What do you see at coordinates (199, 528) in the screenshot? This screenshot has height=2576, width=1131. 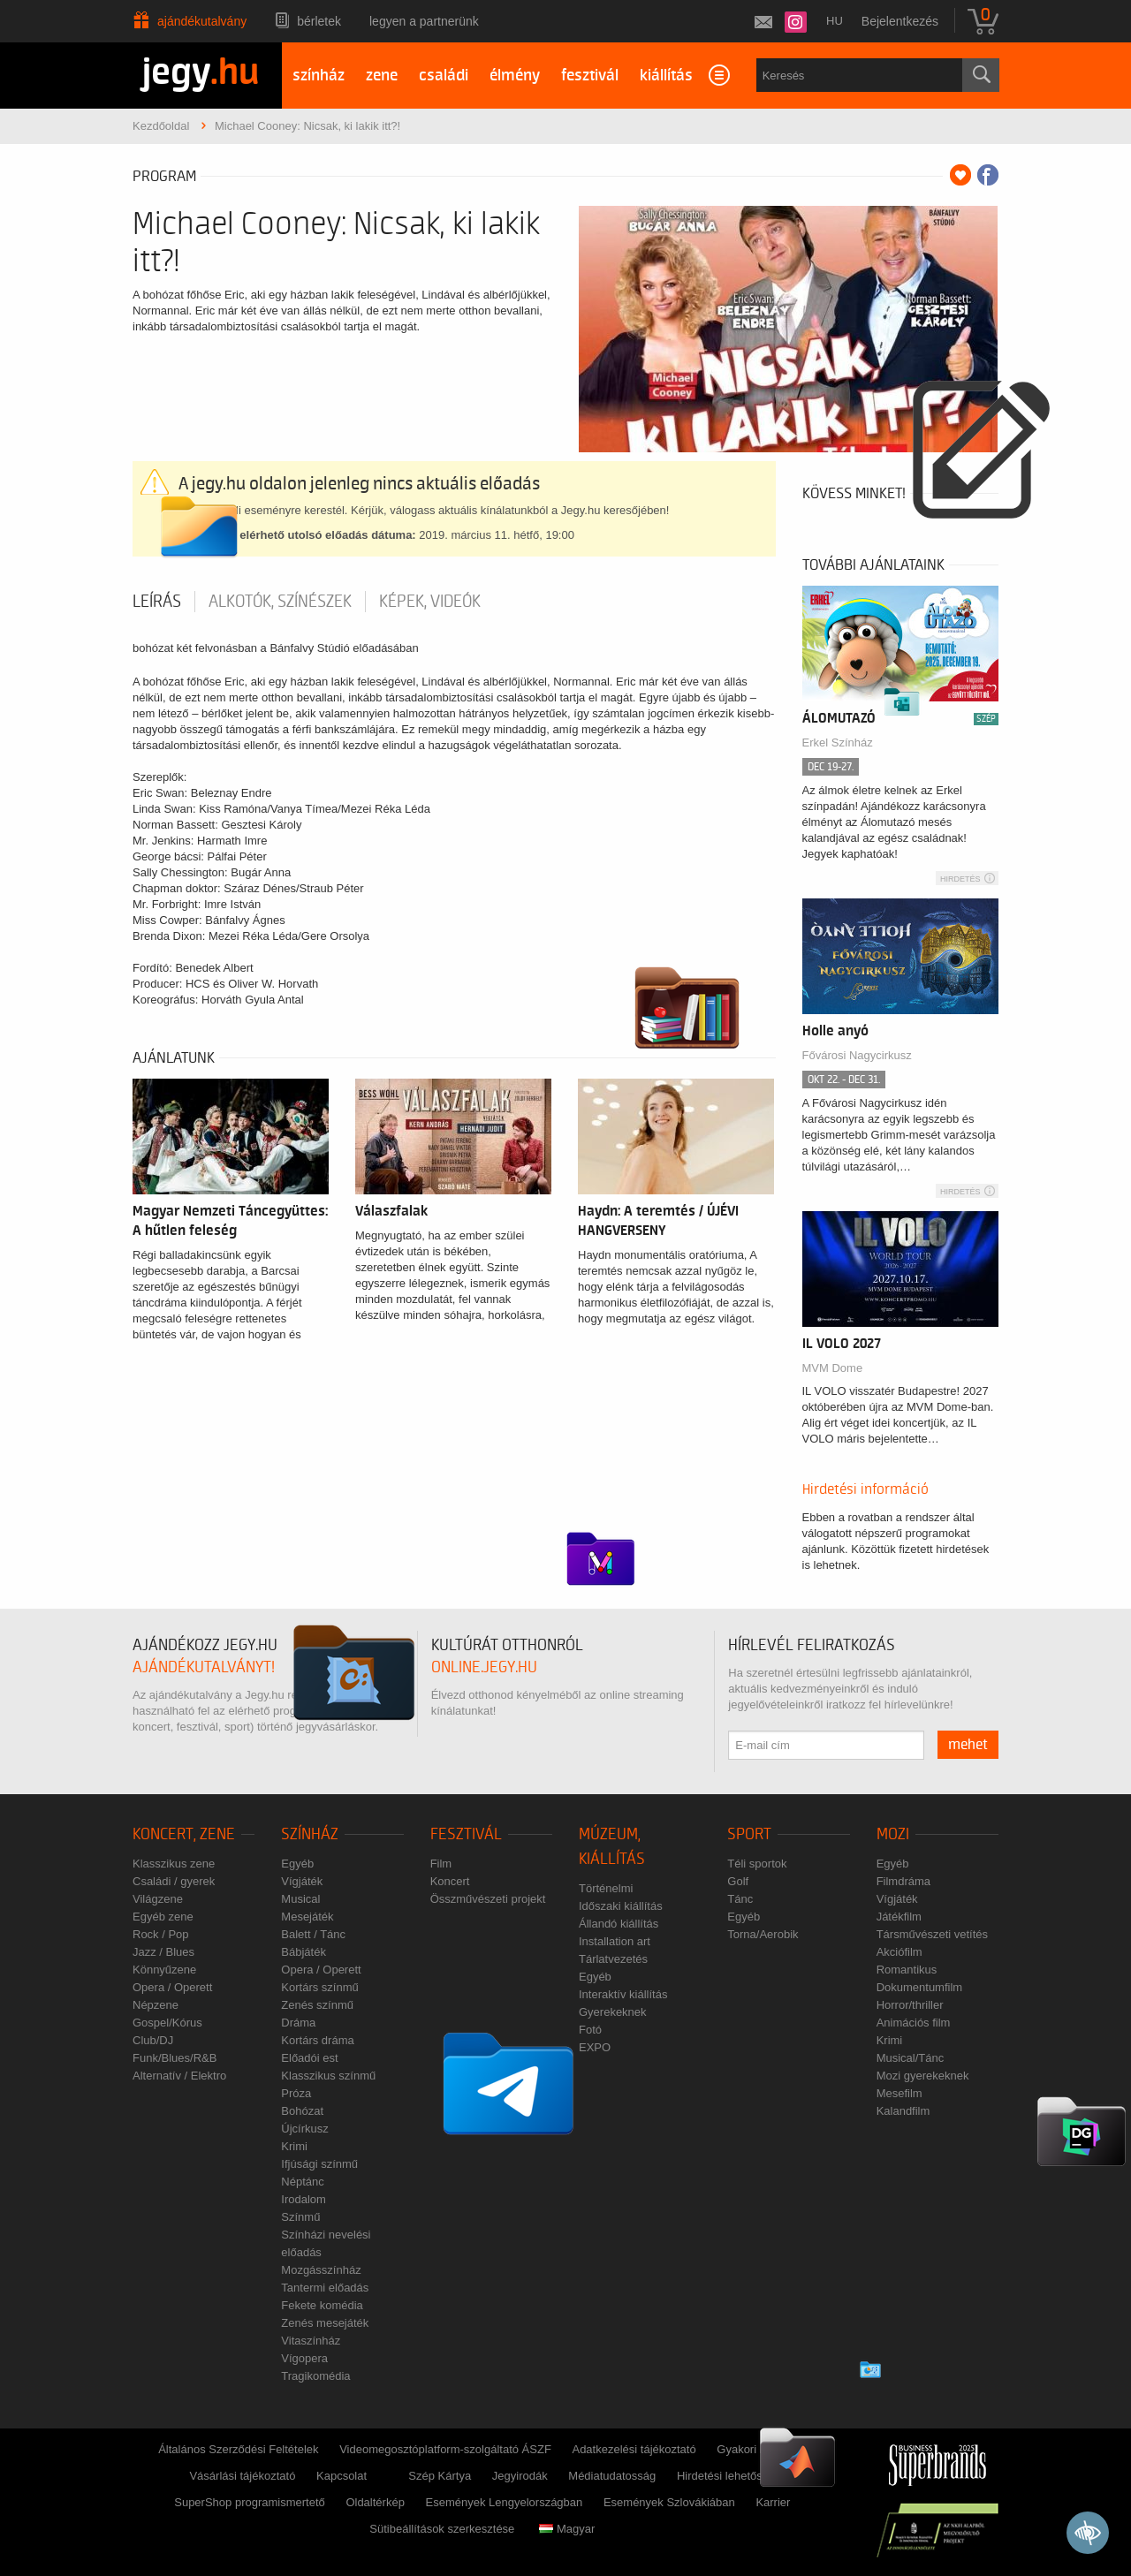 I see `open your files folder` at bounding box center [199, 528].